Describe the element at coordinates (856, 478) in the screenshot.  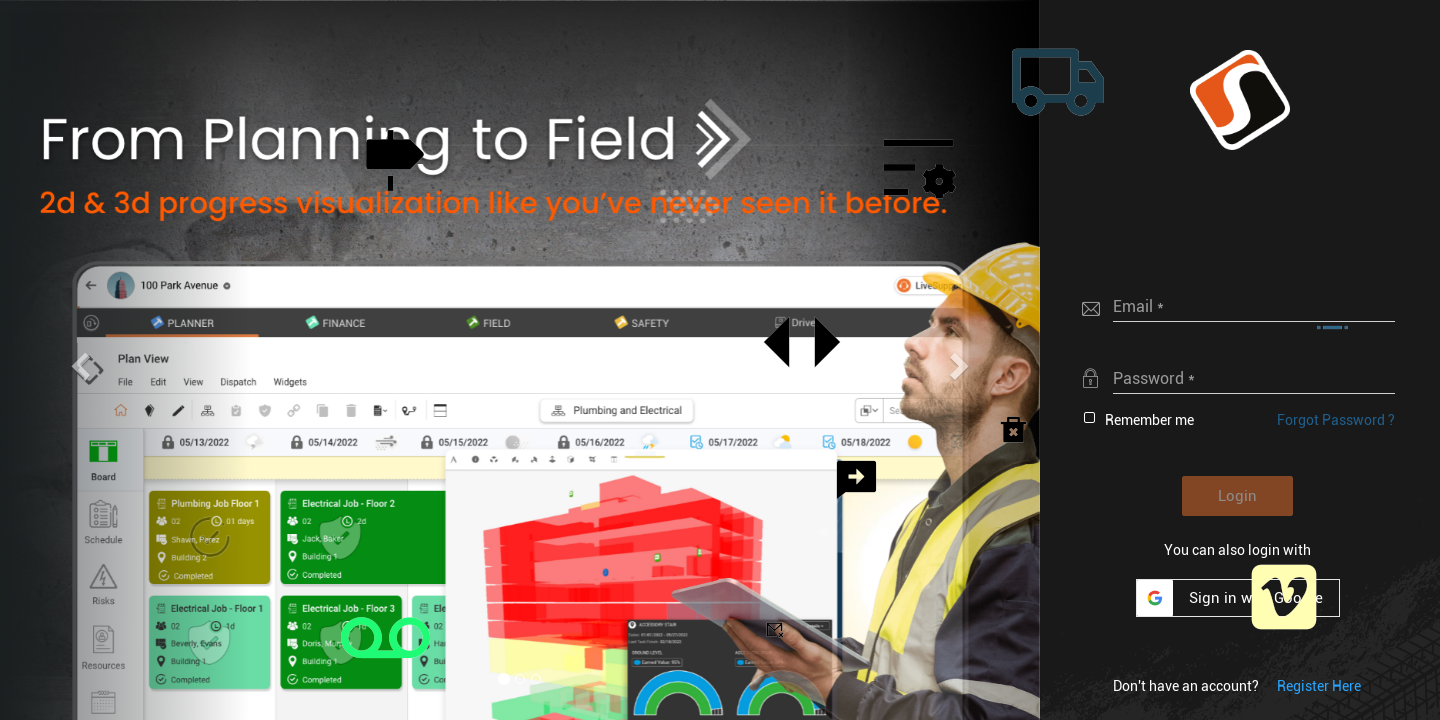
I see `forward a chat message` at that location.